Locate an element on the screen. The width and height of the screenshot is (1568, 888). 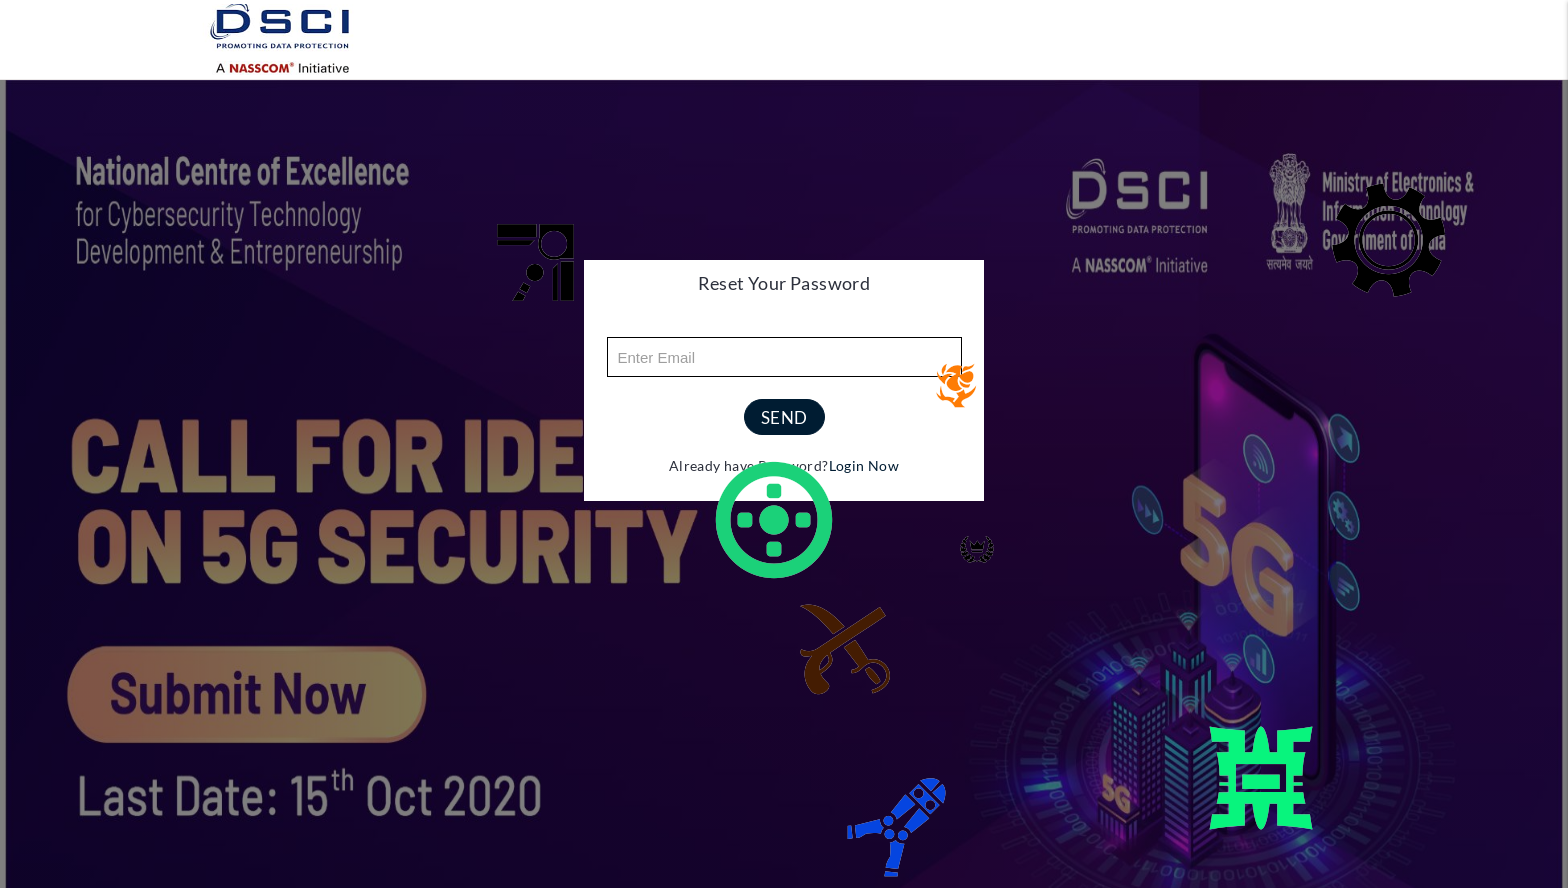
access pirate or swashbuckler game mode is located at coordinates (845, 649).